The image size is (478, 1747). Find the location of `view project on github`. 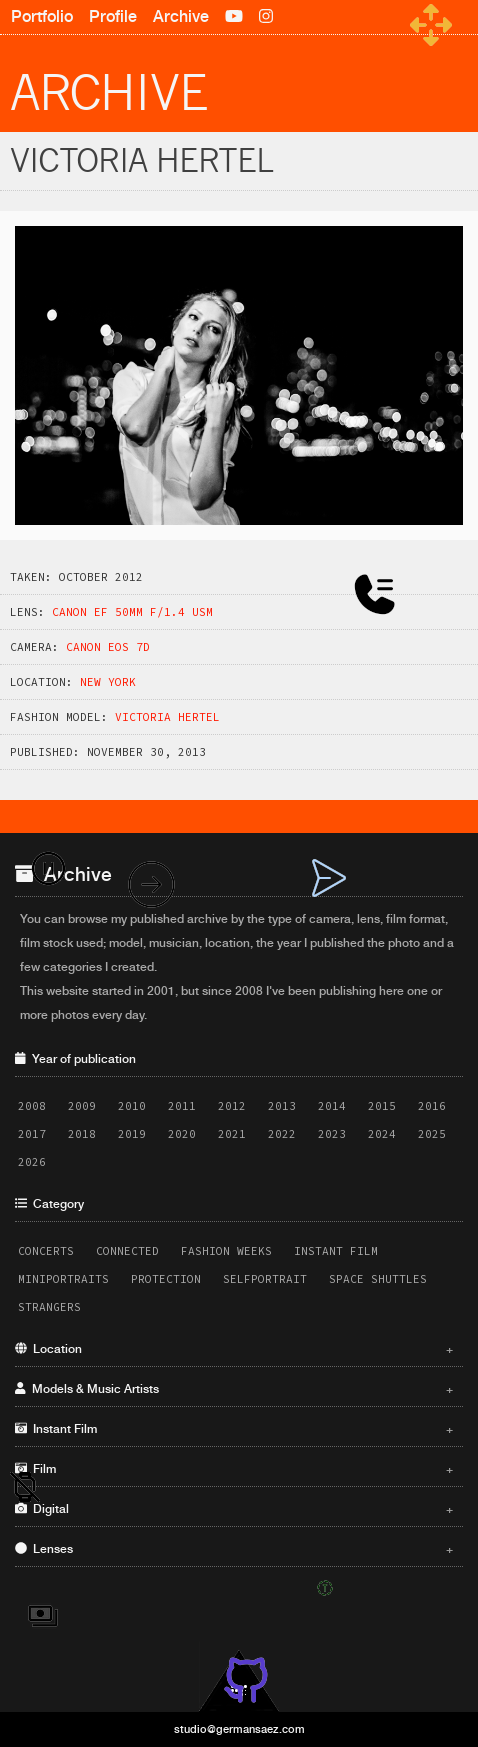

view project on github is located at coordinates (247, 1680).